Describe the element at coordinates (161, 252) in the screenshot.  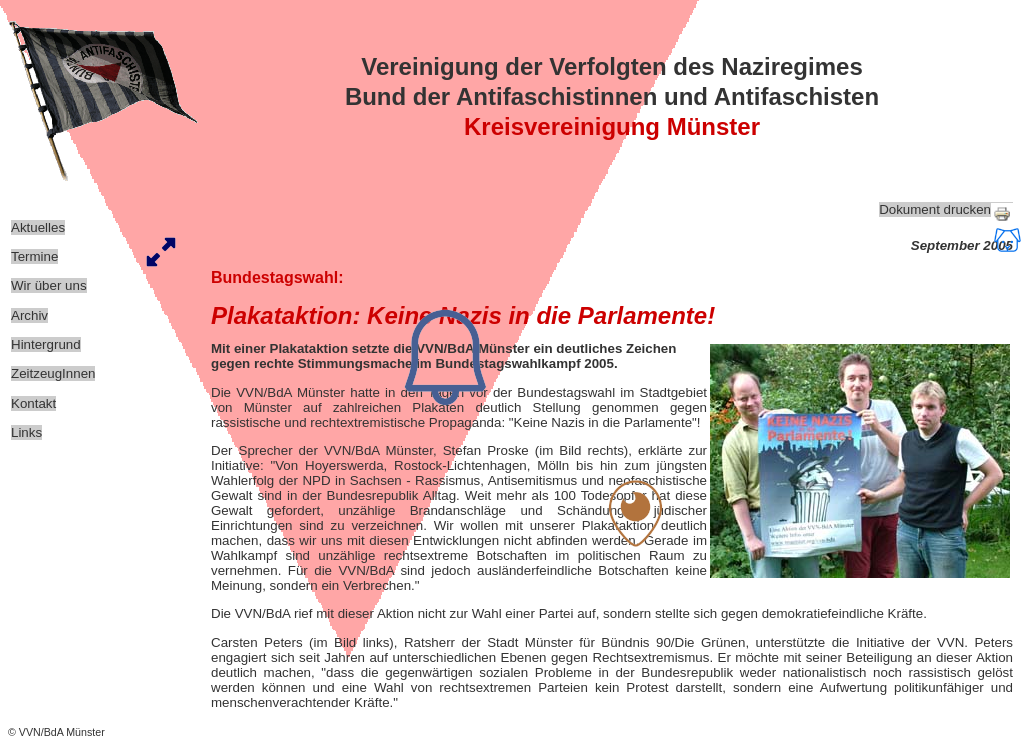
I see `expand to fullscreen mode` at that location.